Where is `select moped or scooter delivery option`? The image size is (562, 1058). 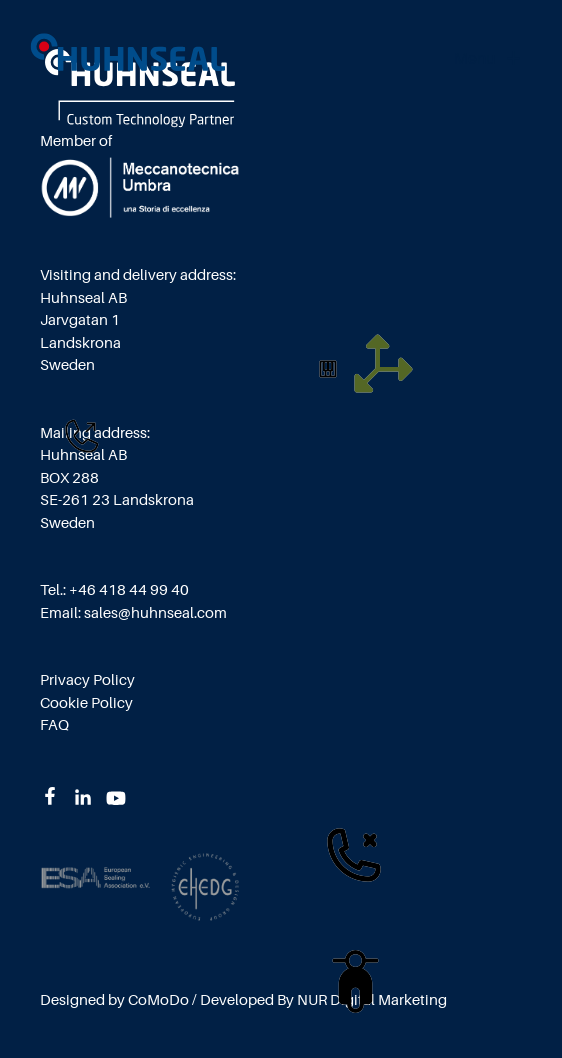 select moped or scooter delivery option is located at coordinates (355, 981).